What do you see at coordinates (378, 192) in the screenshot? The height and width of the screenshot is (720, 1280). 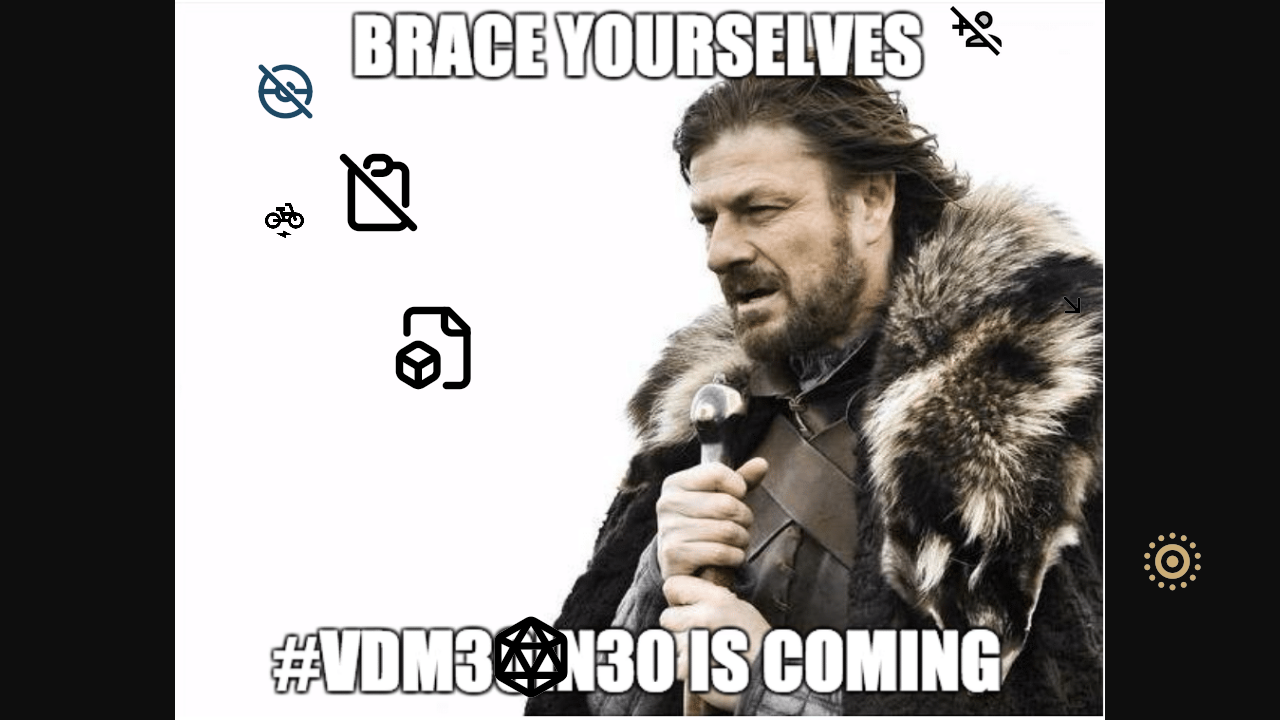 I see `clipboard access disabled` at bounding box center [378, 192].